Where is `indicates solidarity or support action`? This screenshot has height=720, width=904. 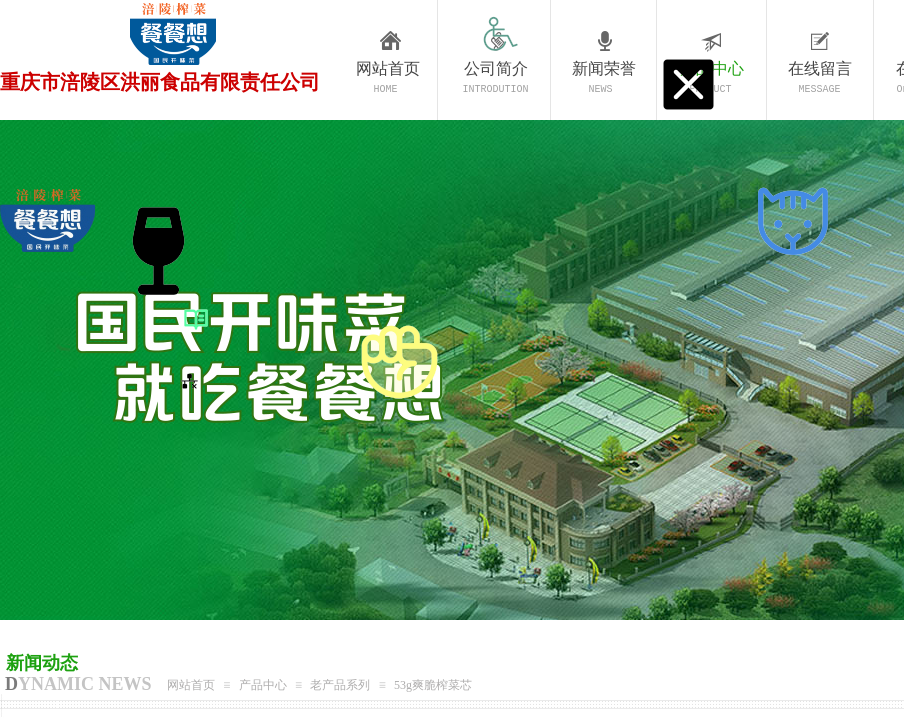 indicates solidarity or support action is located at coordinates (399, 360).